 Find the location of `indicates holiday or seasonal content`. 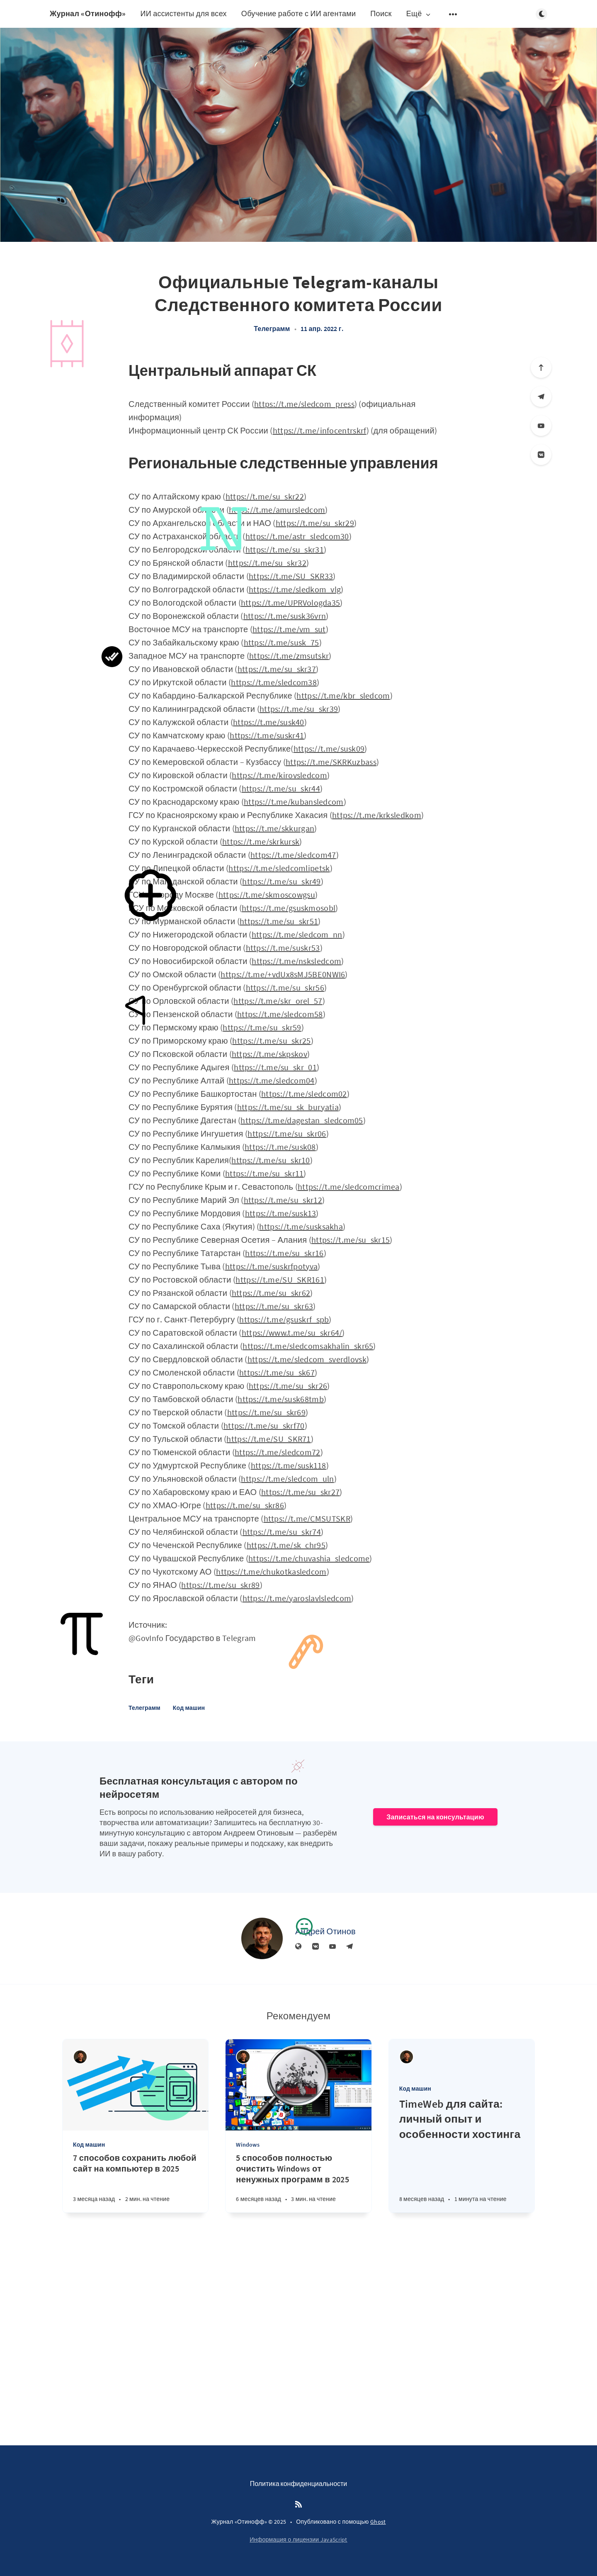

indicates holiday or seasonal content is located at coordinates (306, 1652).